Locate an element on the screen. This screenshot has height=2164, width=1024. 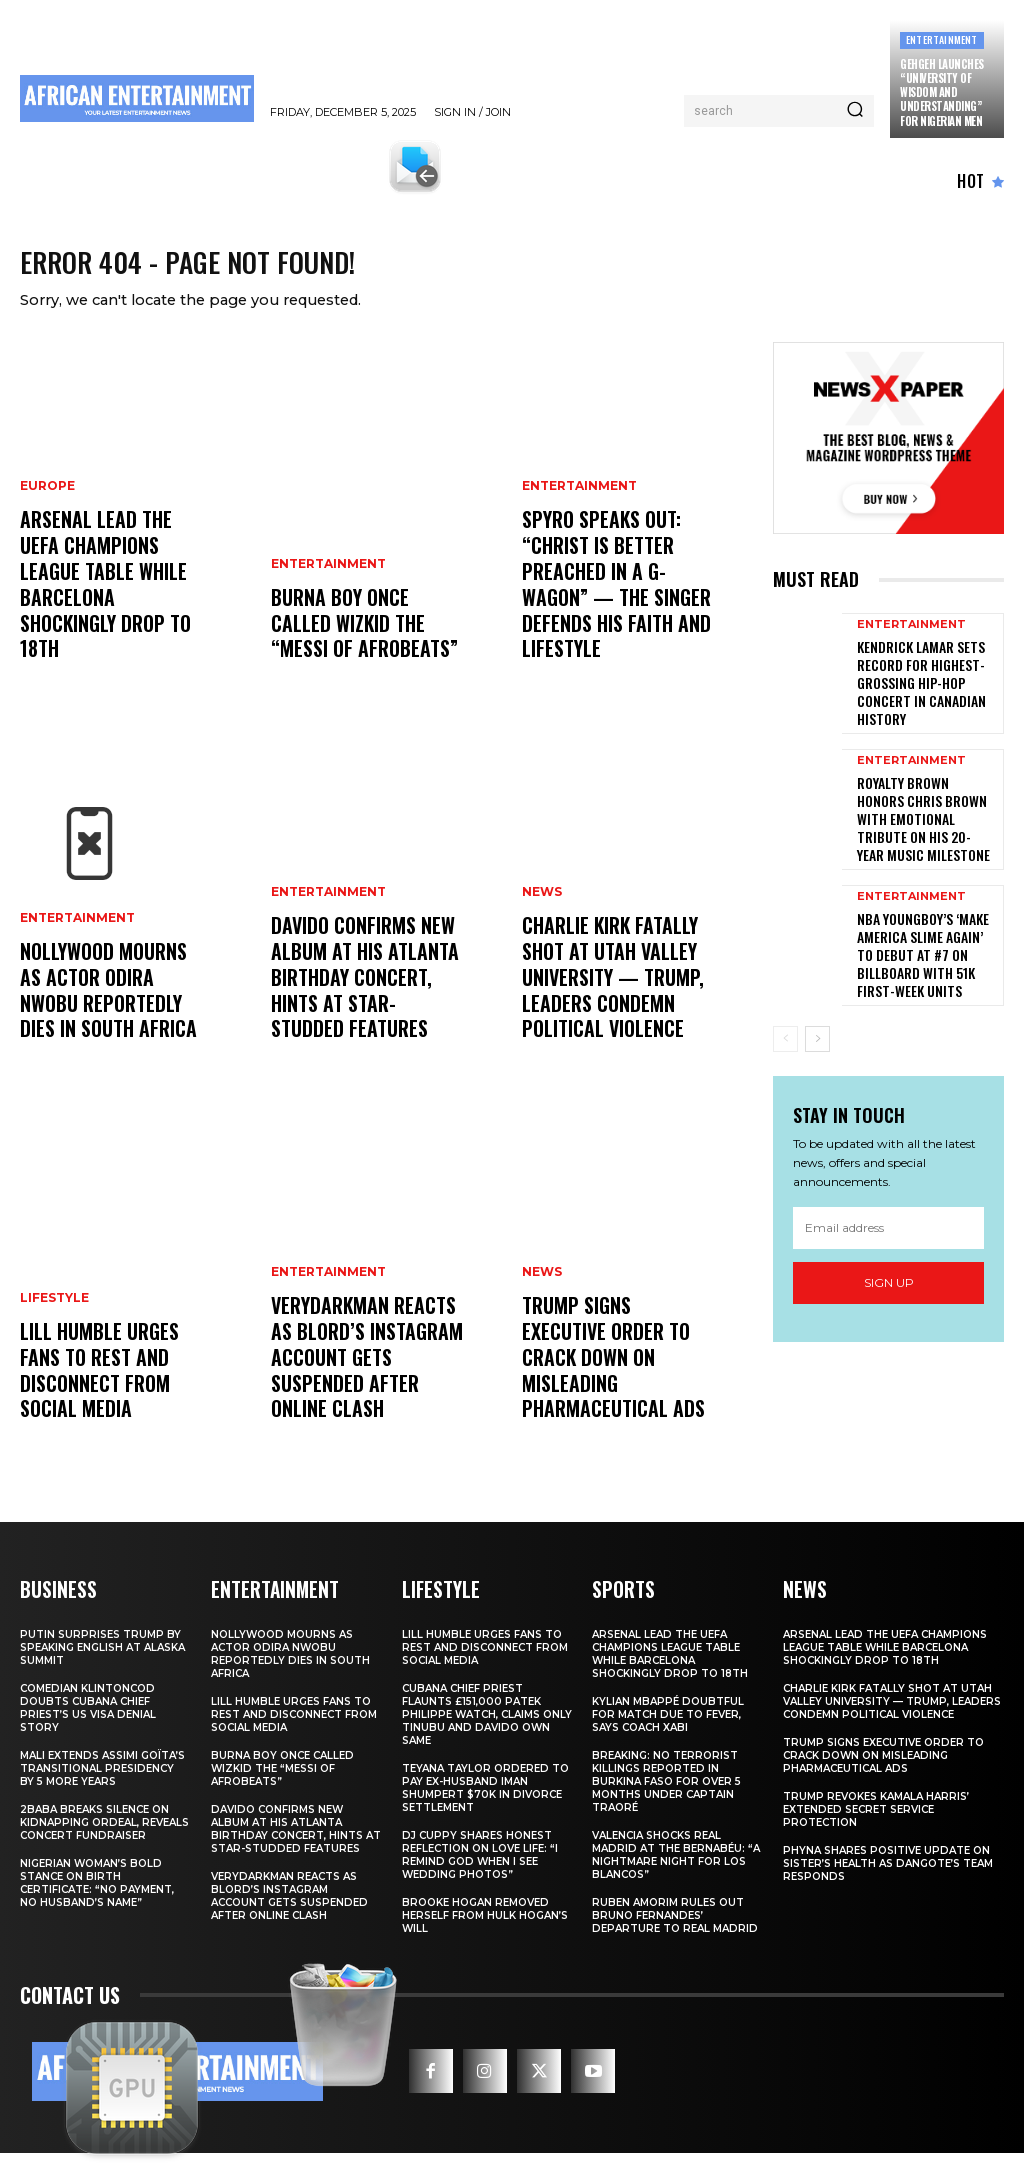
trash bin containing deleted items is located at coordinates (343, 2026).